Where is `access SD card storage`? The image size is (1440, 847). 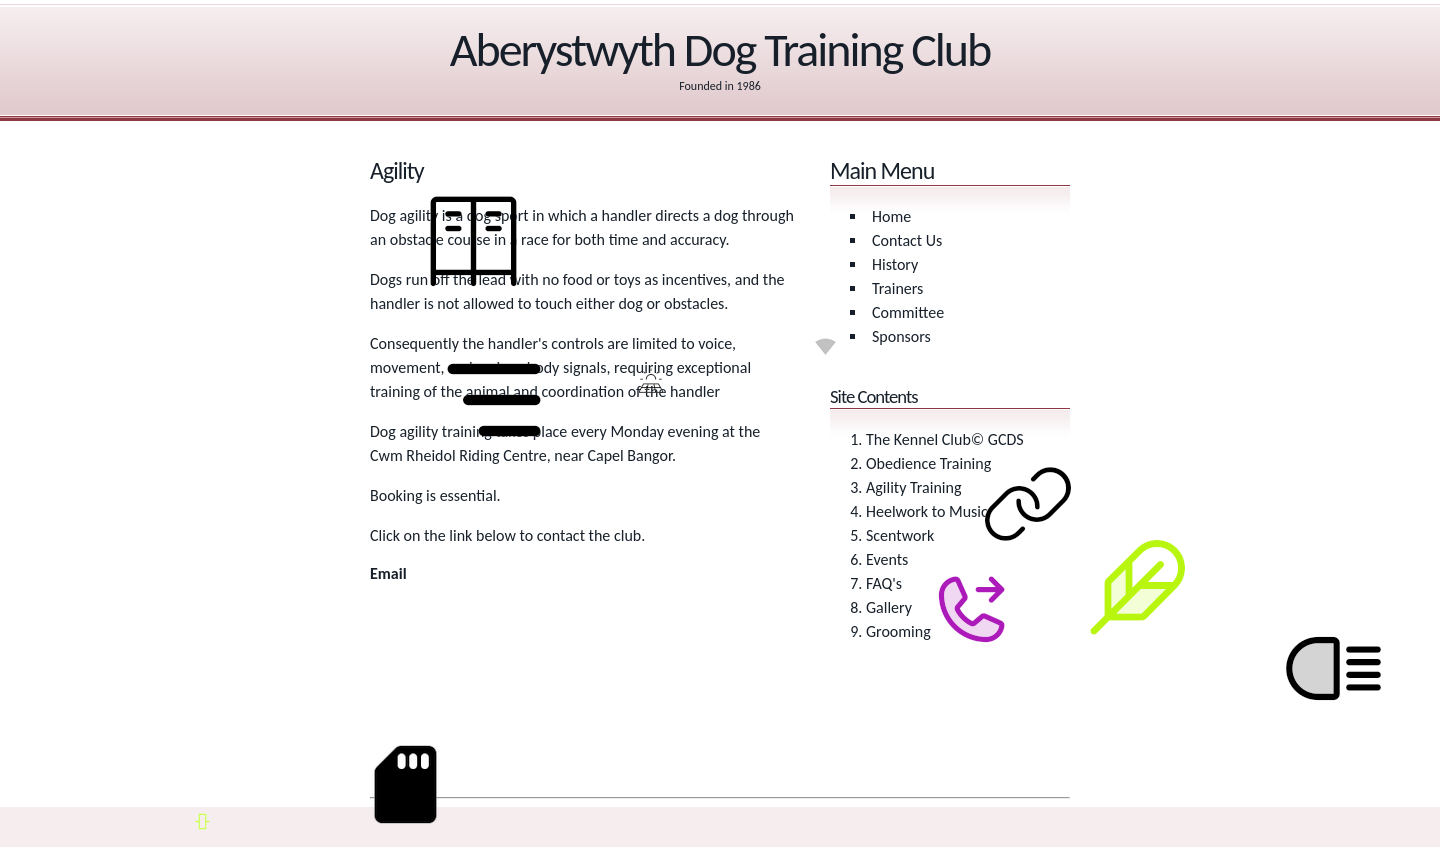 access SD card storage is located at coordinates (405, 784).